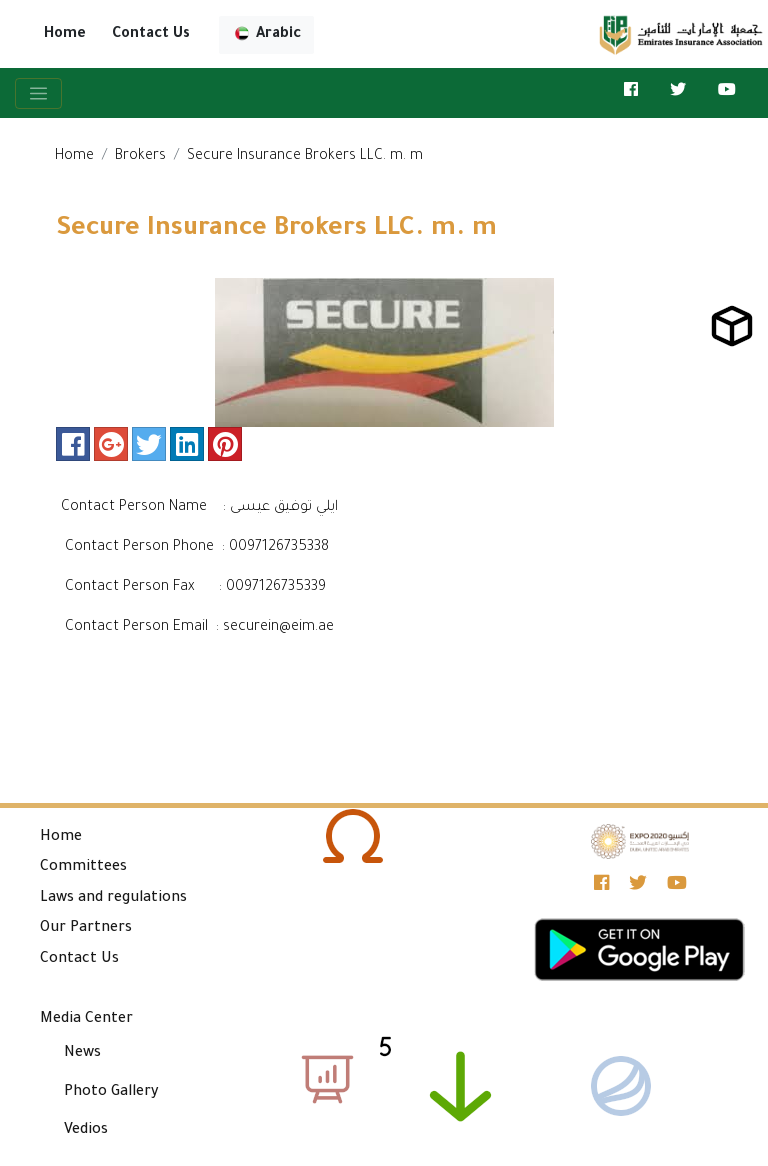 The height and width of the screenshot is (1166, 768). Describe the element at coordinates (732, 326) in the screenshot. I see `view 3D model or object` at that location.